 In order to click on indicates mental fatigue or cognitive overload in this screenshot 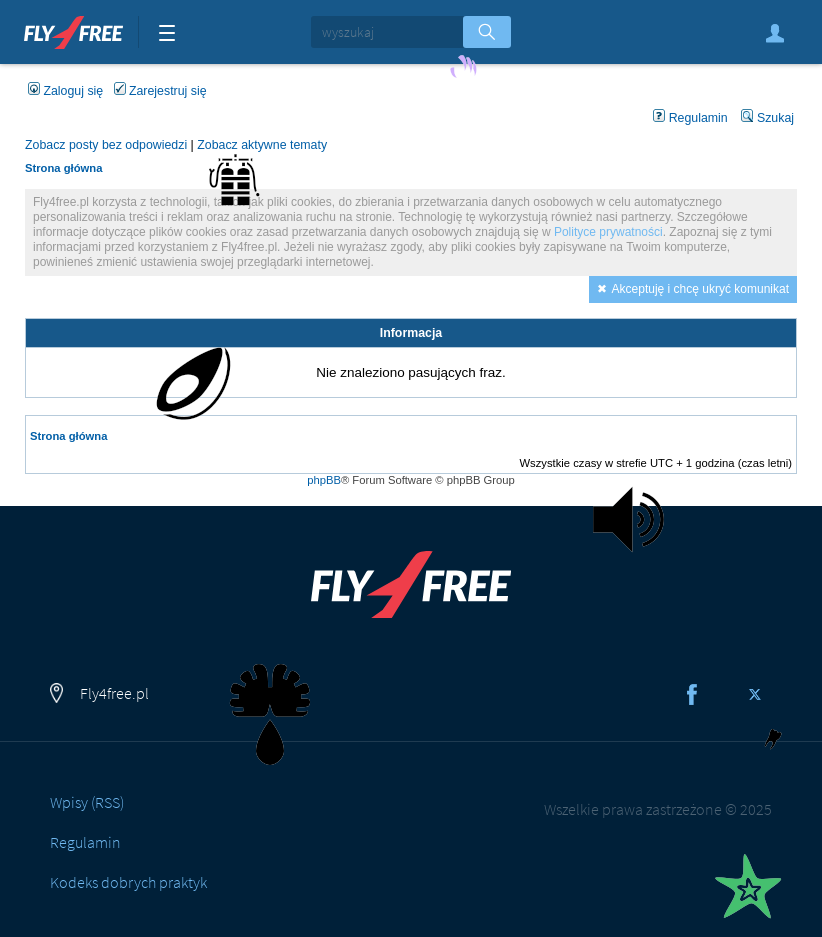, I will do `click(270, 716)`.